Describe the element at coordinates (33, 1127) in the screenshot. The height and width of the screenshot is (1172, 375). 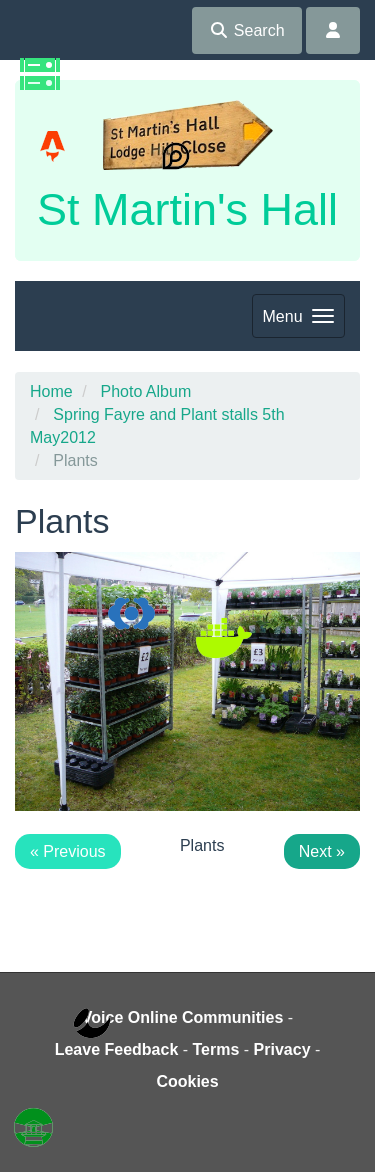
I see `watchtower container monitoring service logo` at that location.